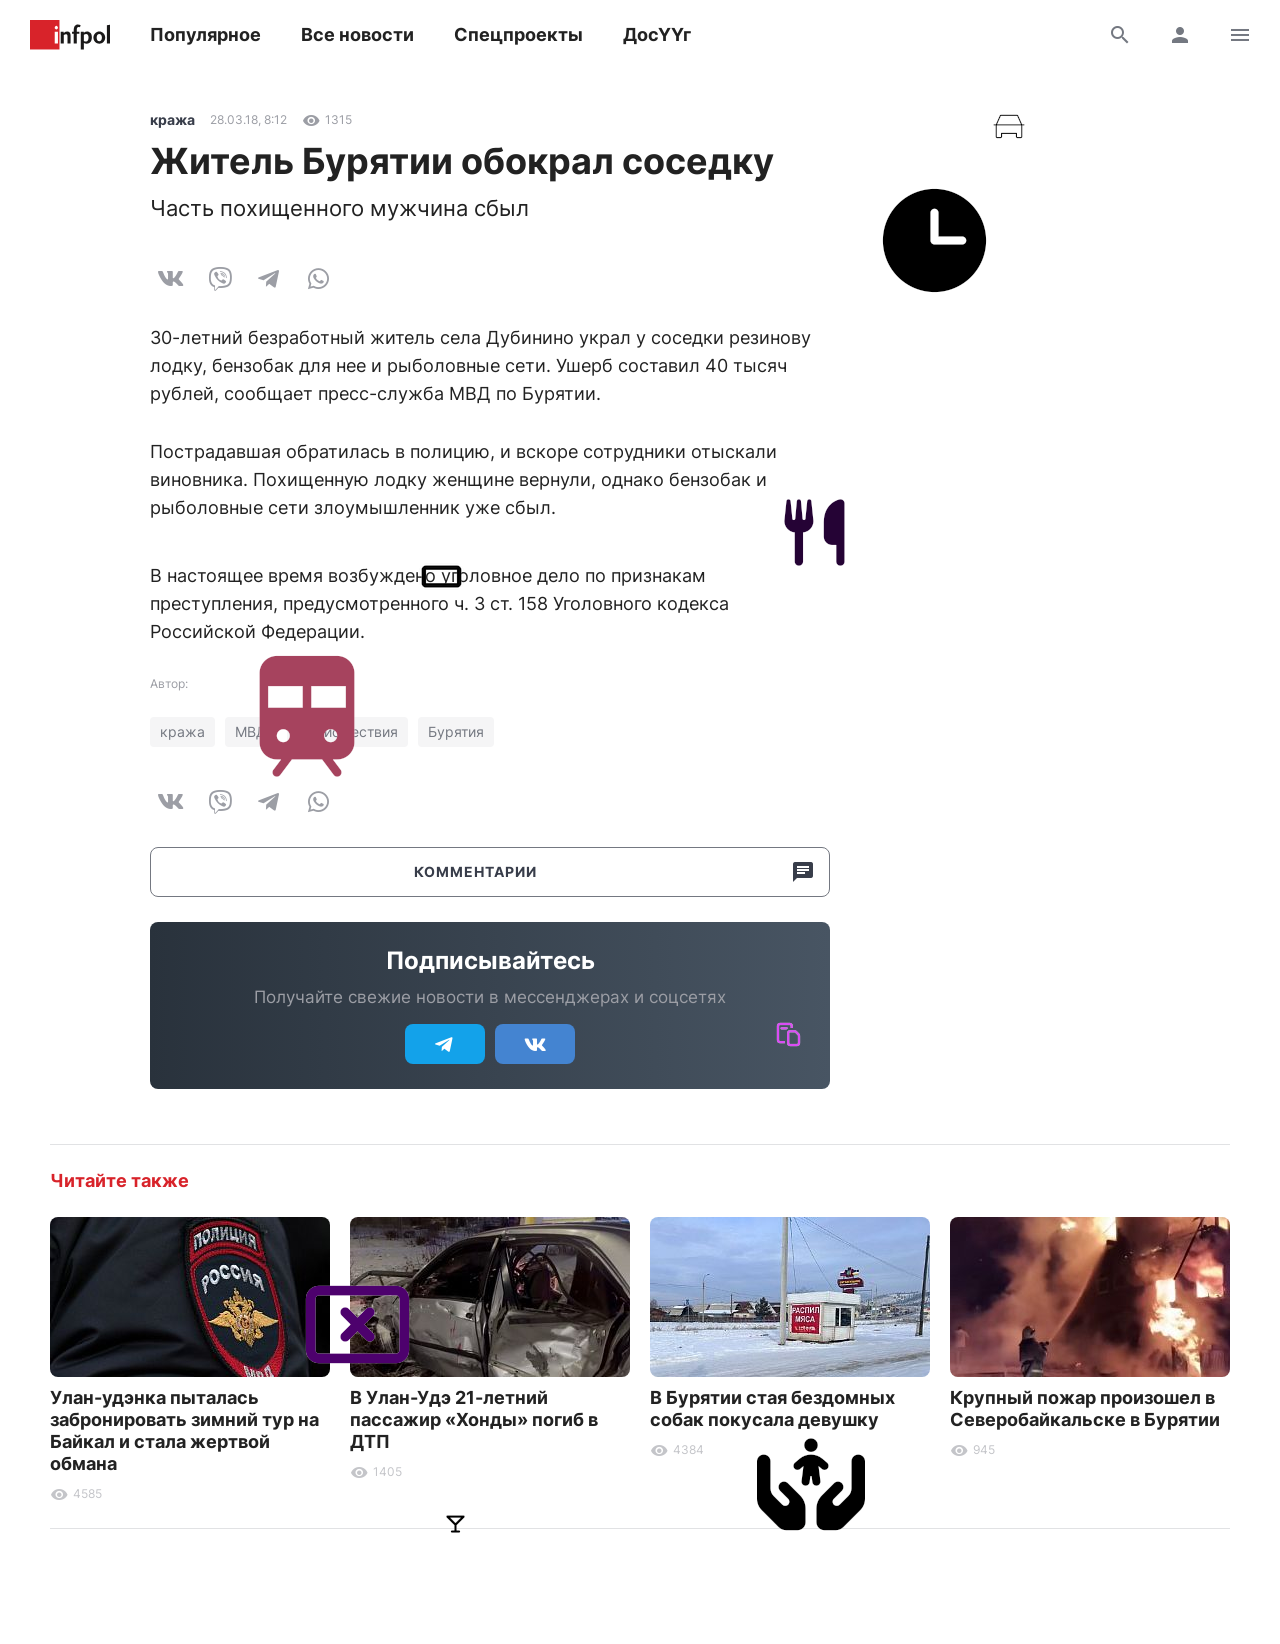 The image size is (1280, 1644). What do you see at coordinates (307, 712) in the screenshot?
I see `access train schedules or railway information` at bounding box center [307, 712].